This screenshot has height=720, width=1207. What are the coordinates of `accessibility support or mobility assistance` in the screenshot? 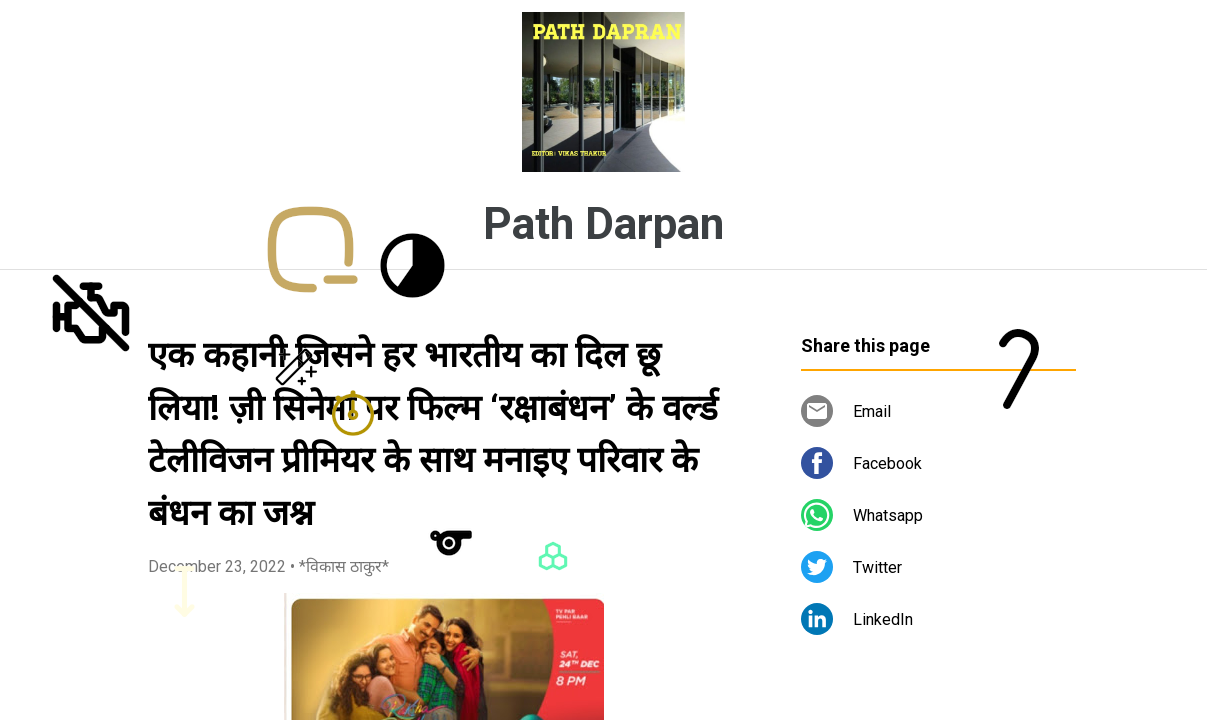 It's located at (1019, 369).